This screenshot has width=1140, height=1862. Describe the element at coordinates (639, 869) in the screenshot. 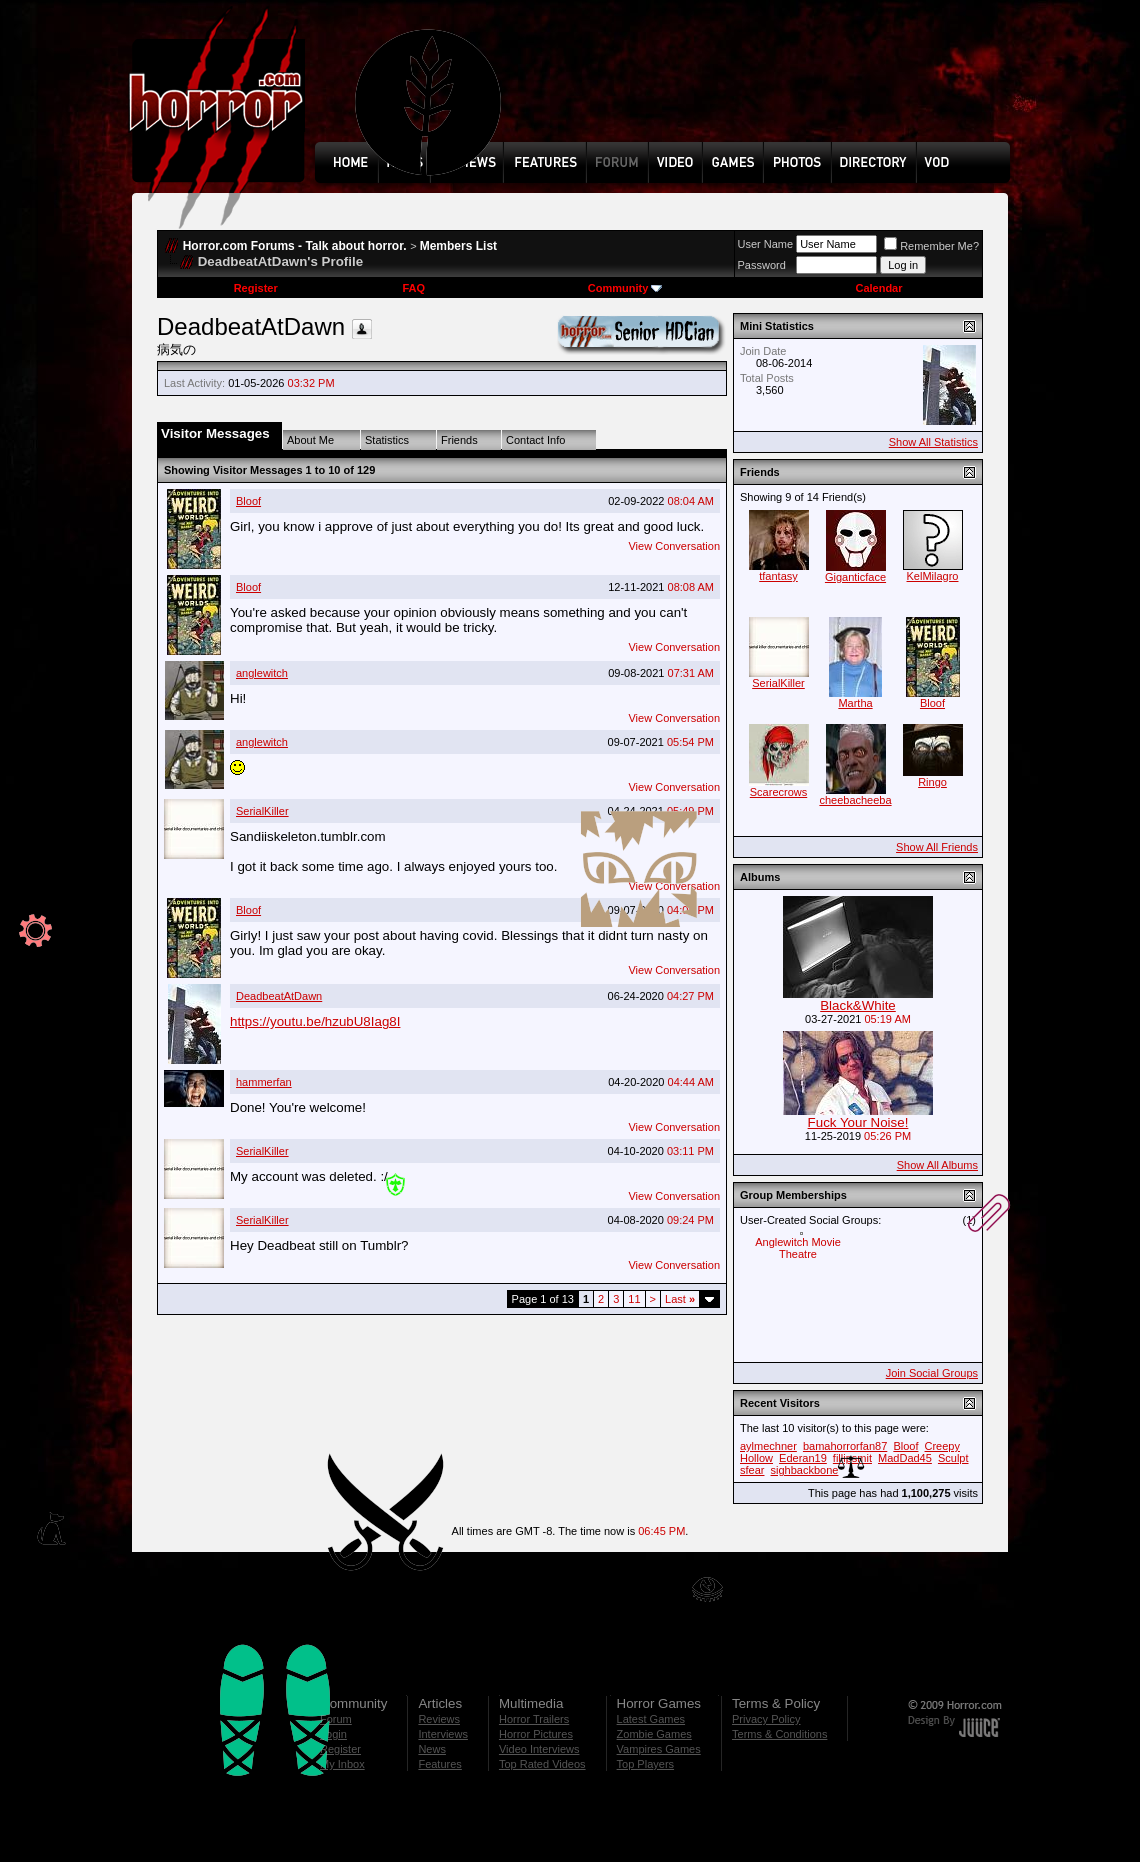

I see `toggle hidden or invisible mode` at that location.